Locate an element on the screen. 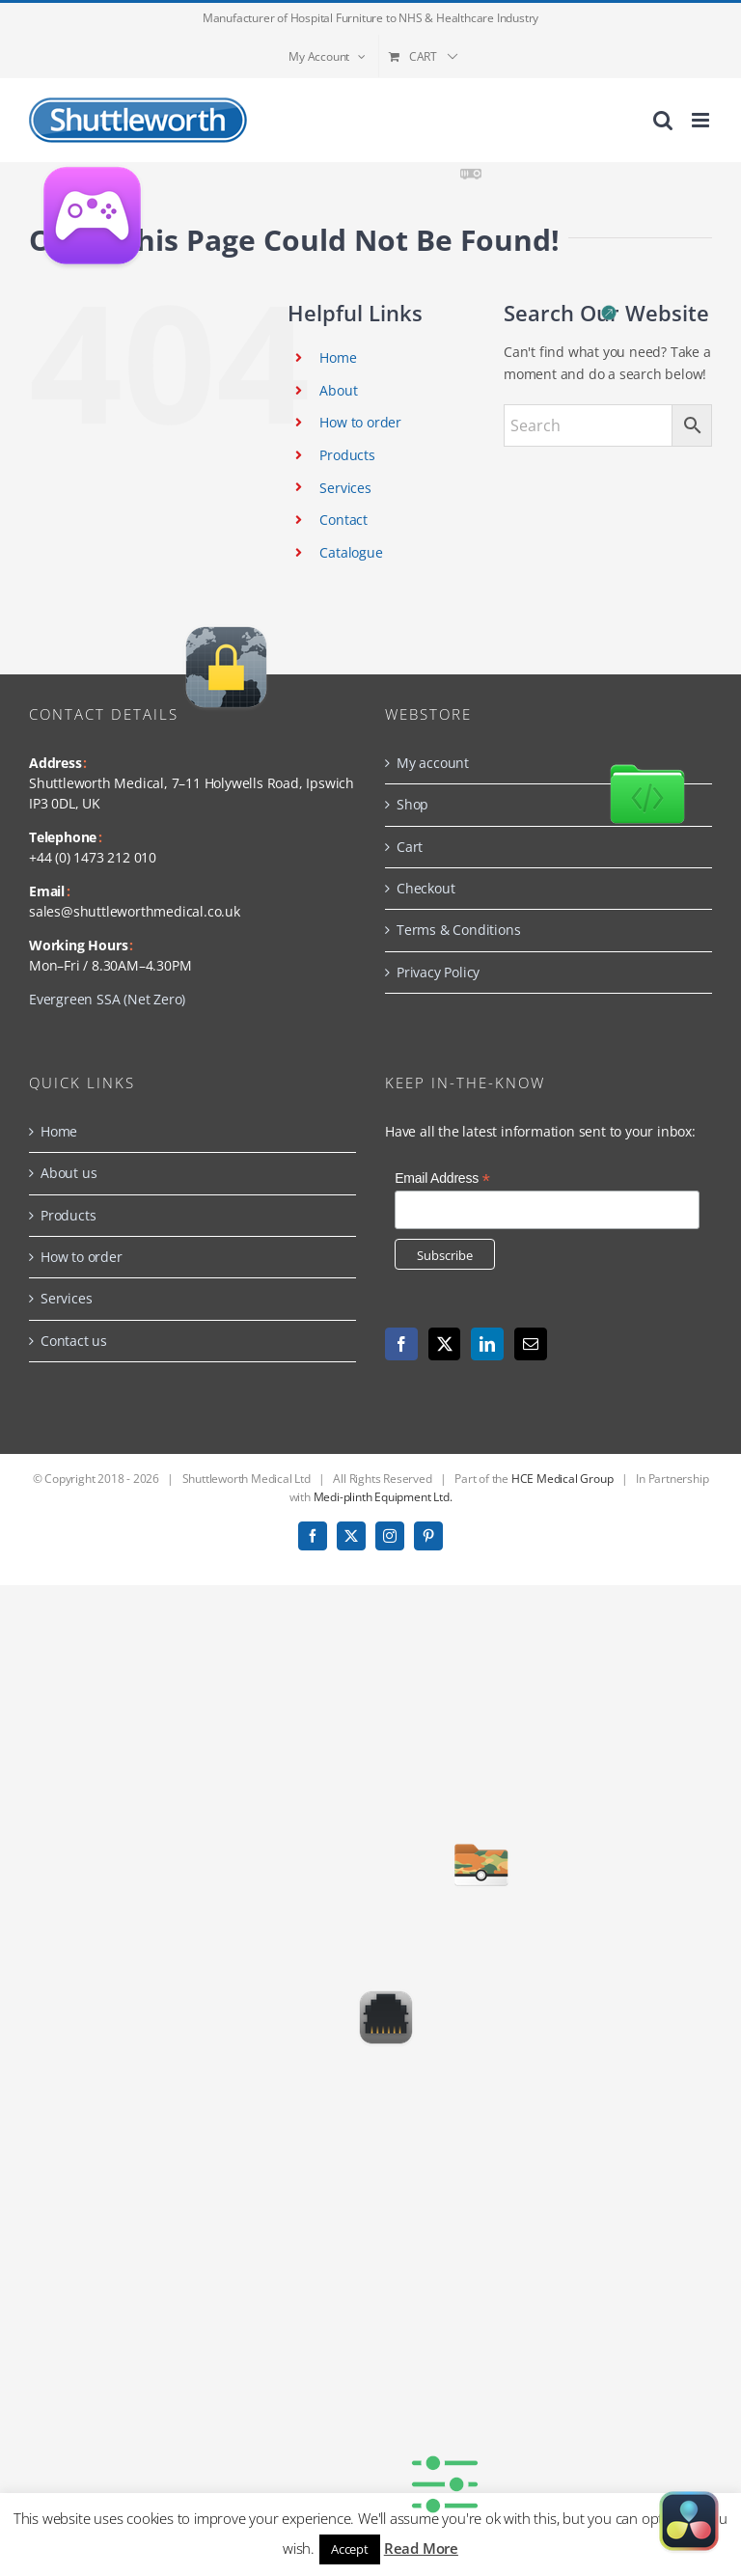  open gnome arcade gaming app is located at coordinates (92, 215).